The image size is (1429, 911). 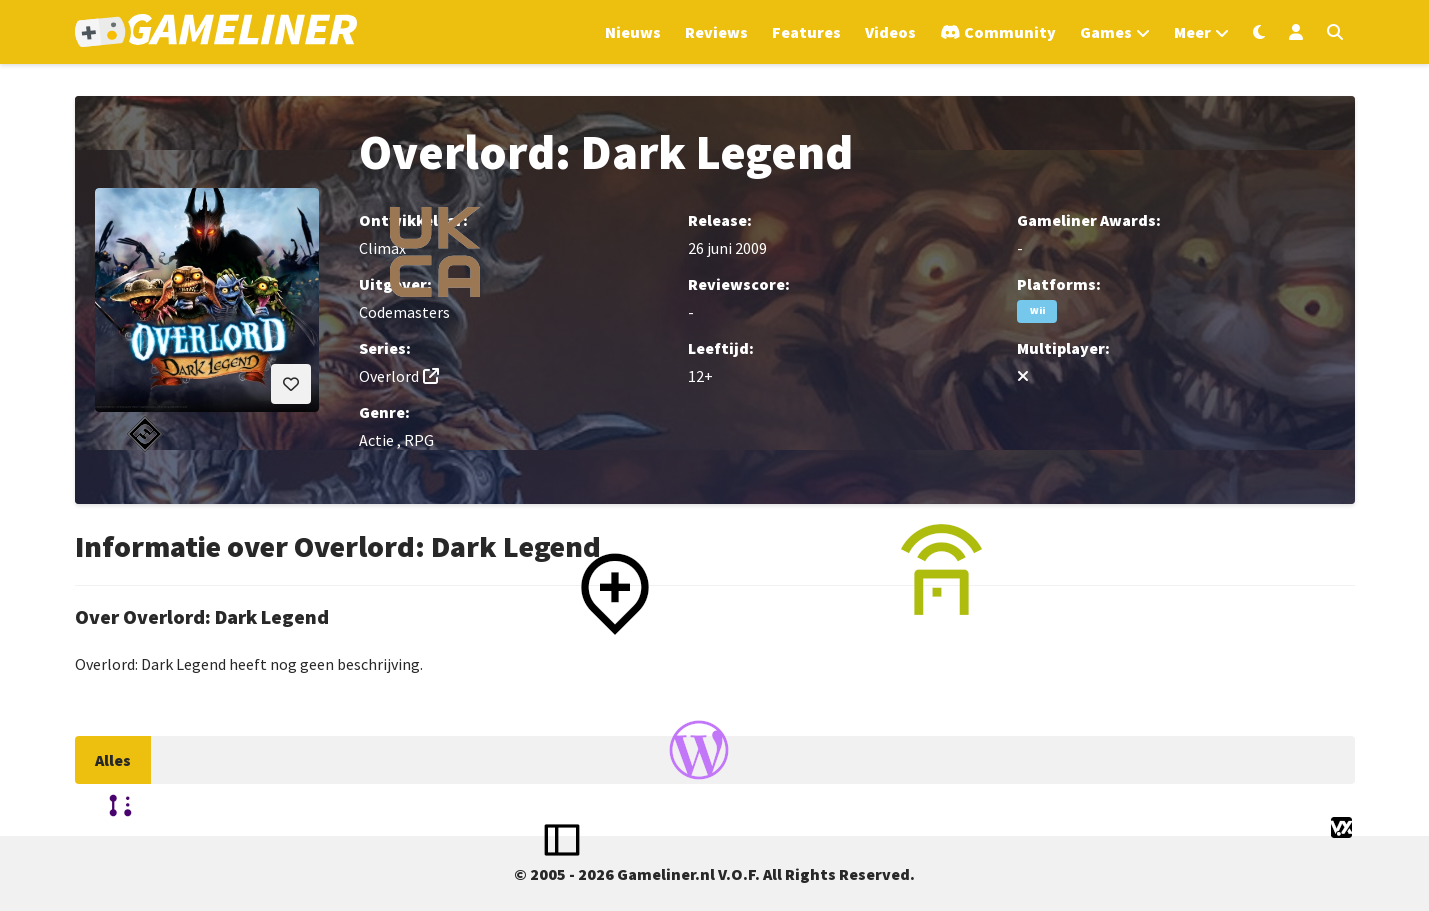 What do you see at coordinates (699, 750) in the screenshot?
I see `wordpress logo` at bounding box center [699, 750].